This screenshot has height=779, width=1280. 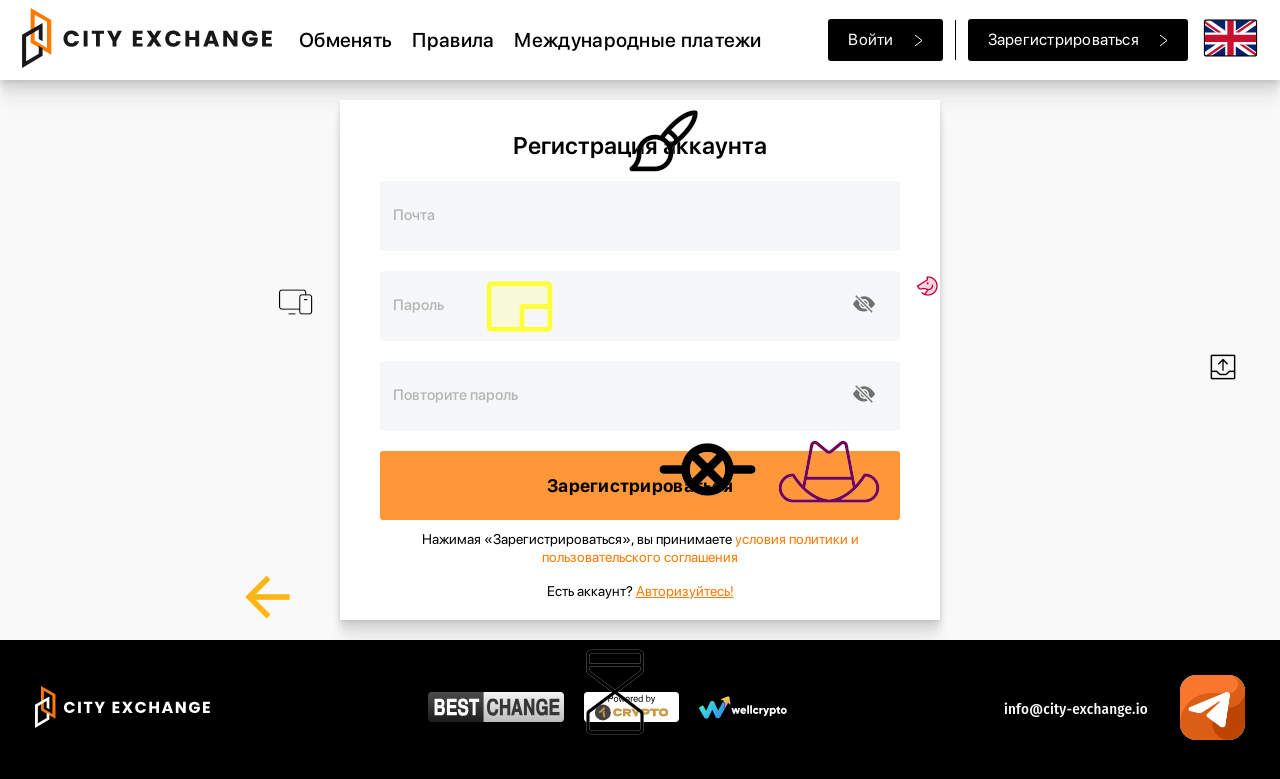 What do you see at coordinates (615, 692) in the screenshot?
I see `indicates a timer or countdown just started` at bounding box center [615, 692].